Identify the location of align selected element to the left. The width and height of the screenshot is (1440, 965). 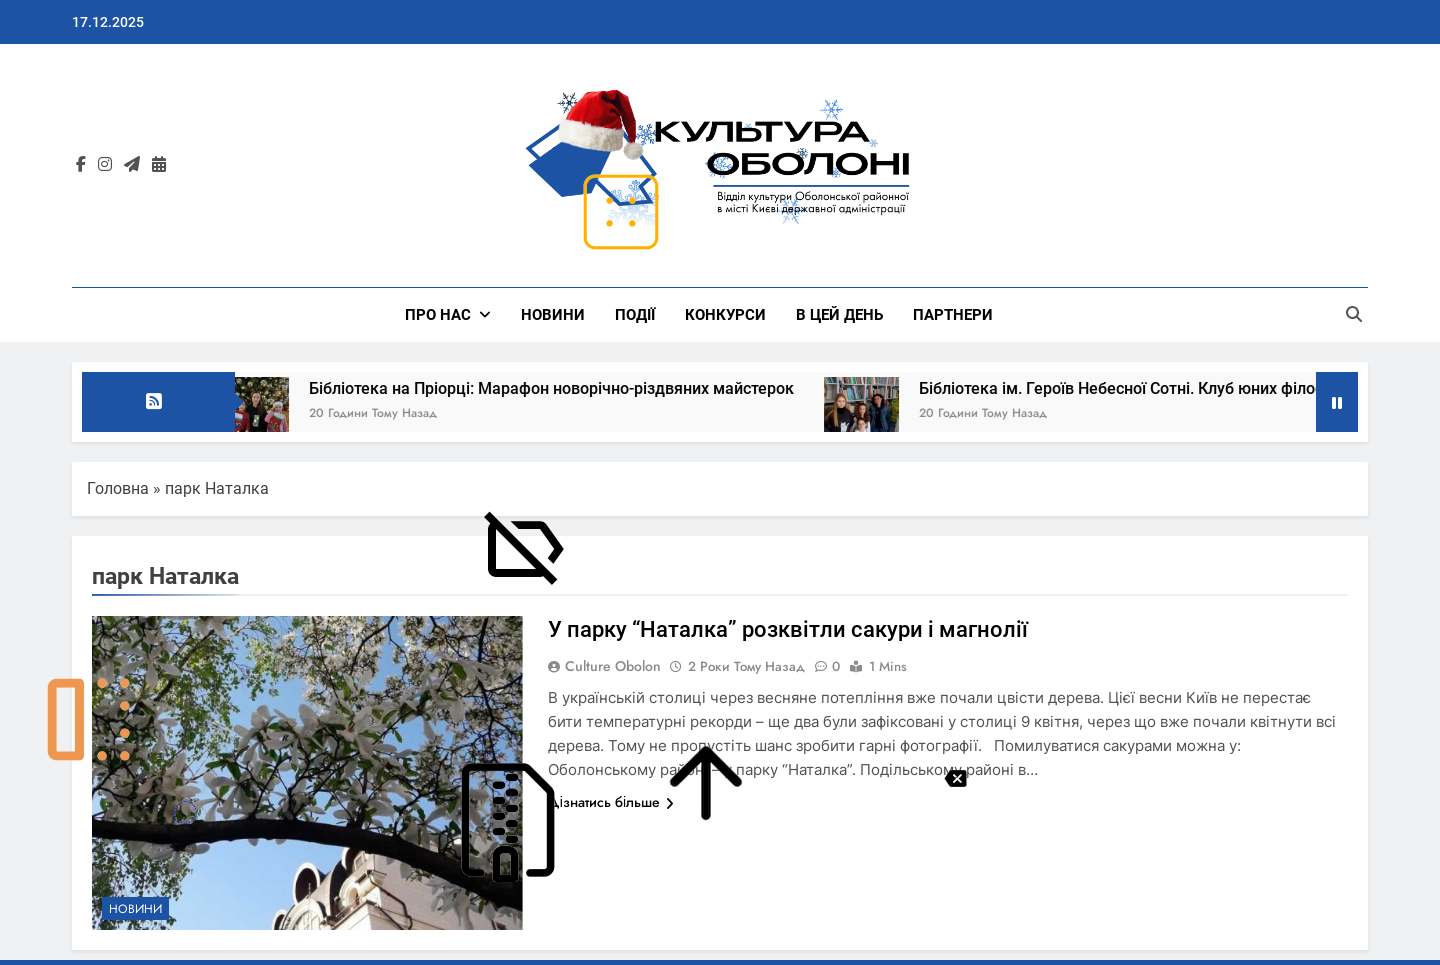
(88, 719).